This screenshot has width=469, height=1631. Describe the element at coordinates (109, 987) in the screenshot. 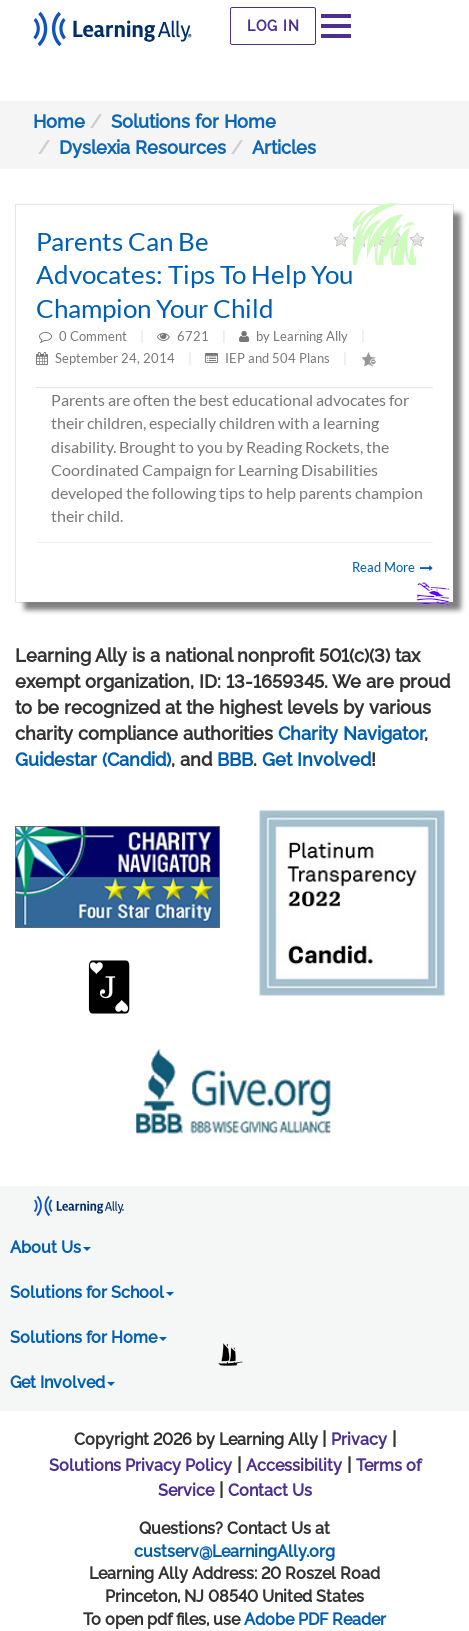

I see `jack of hearts playing card` at that location.